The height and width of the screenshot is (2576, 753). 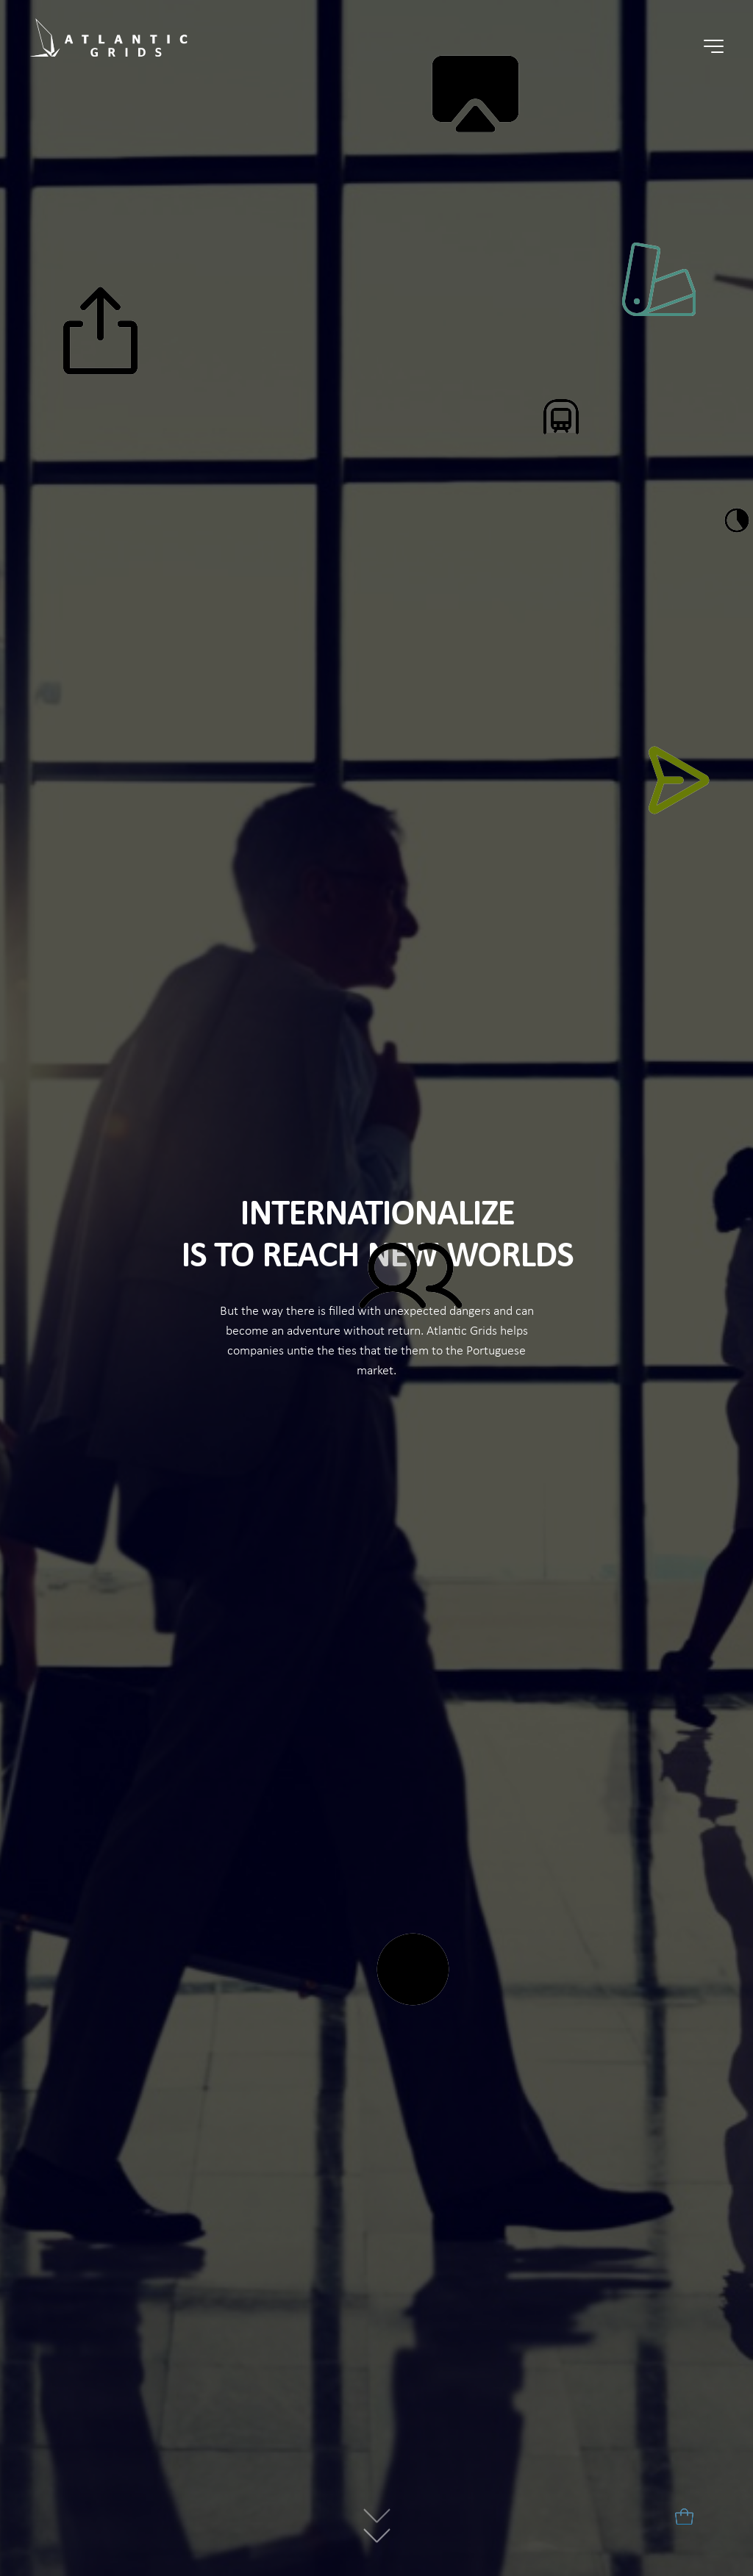 What do you see at coordinates (410, 1275) in the screenshot?
I see `view all users or contacts` at bounding box center [410, 1275].